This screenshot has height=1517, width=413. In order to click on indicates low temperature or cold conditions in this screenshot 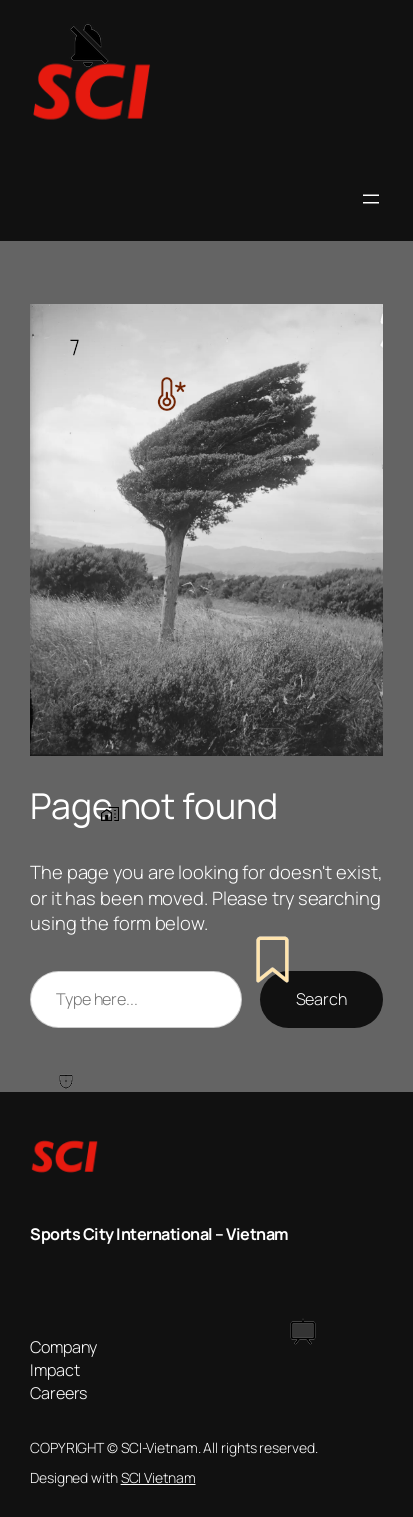, I will do `click(168, 394)`.